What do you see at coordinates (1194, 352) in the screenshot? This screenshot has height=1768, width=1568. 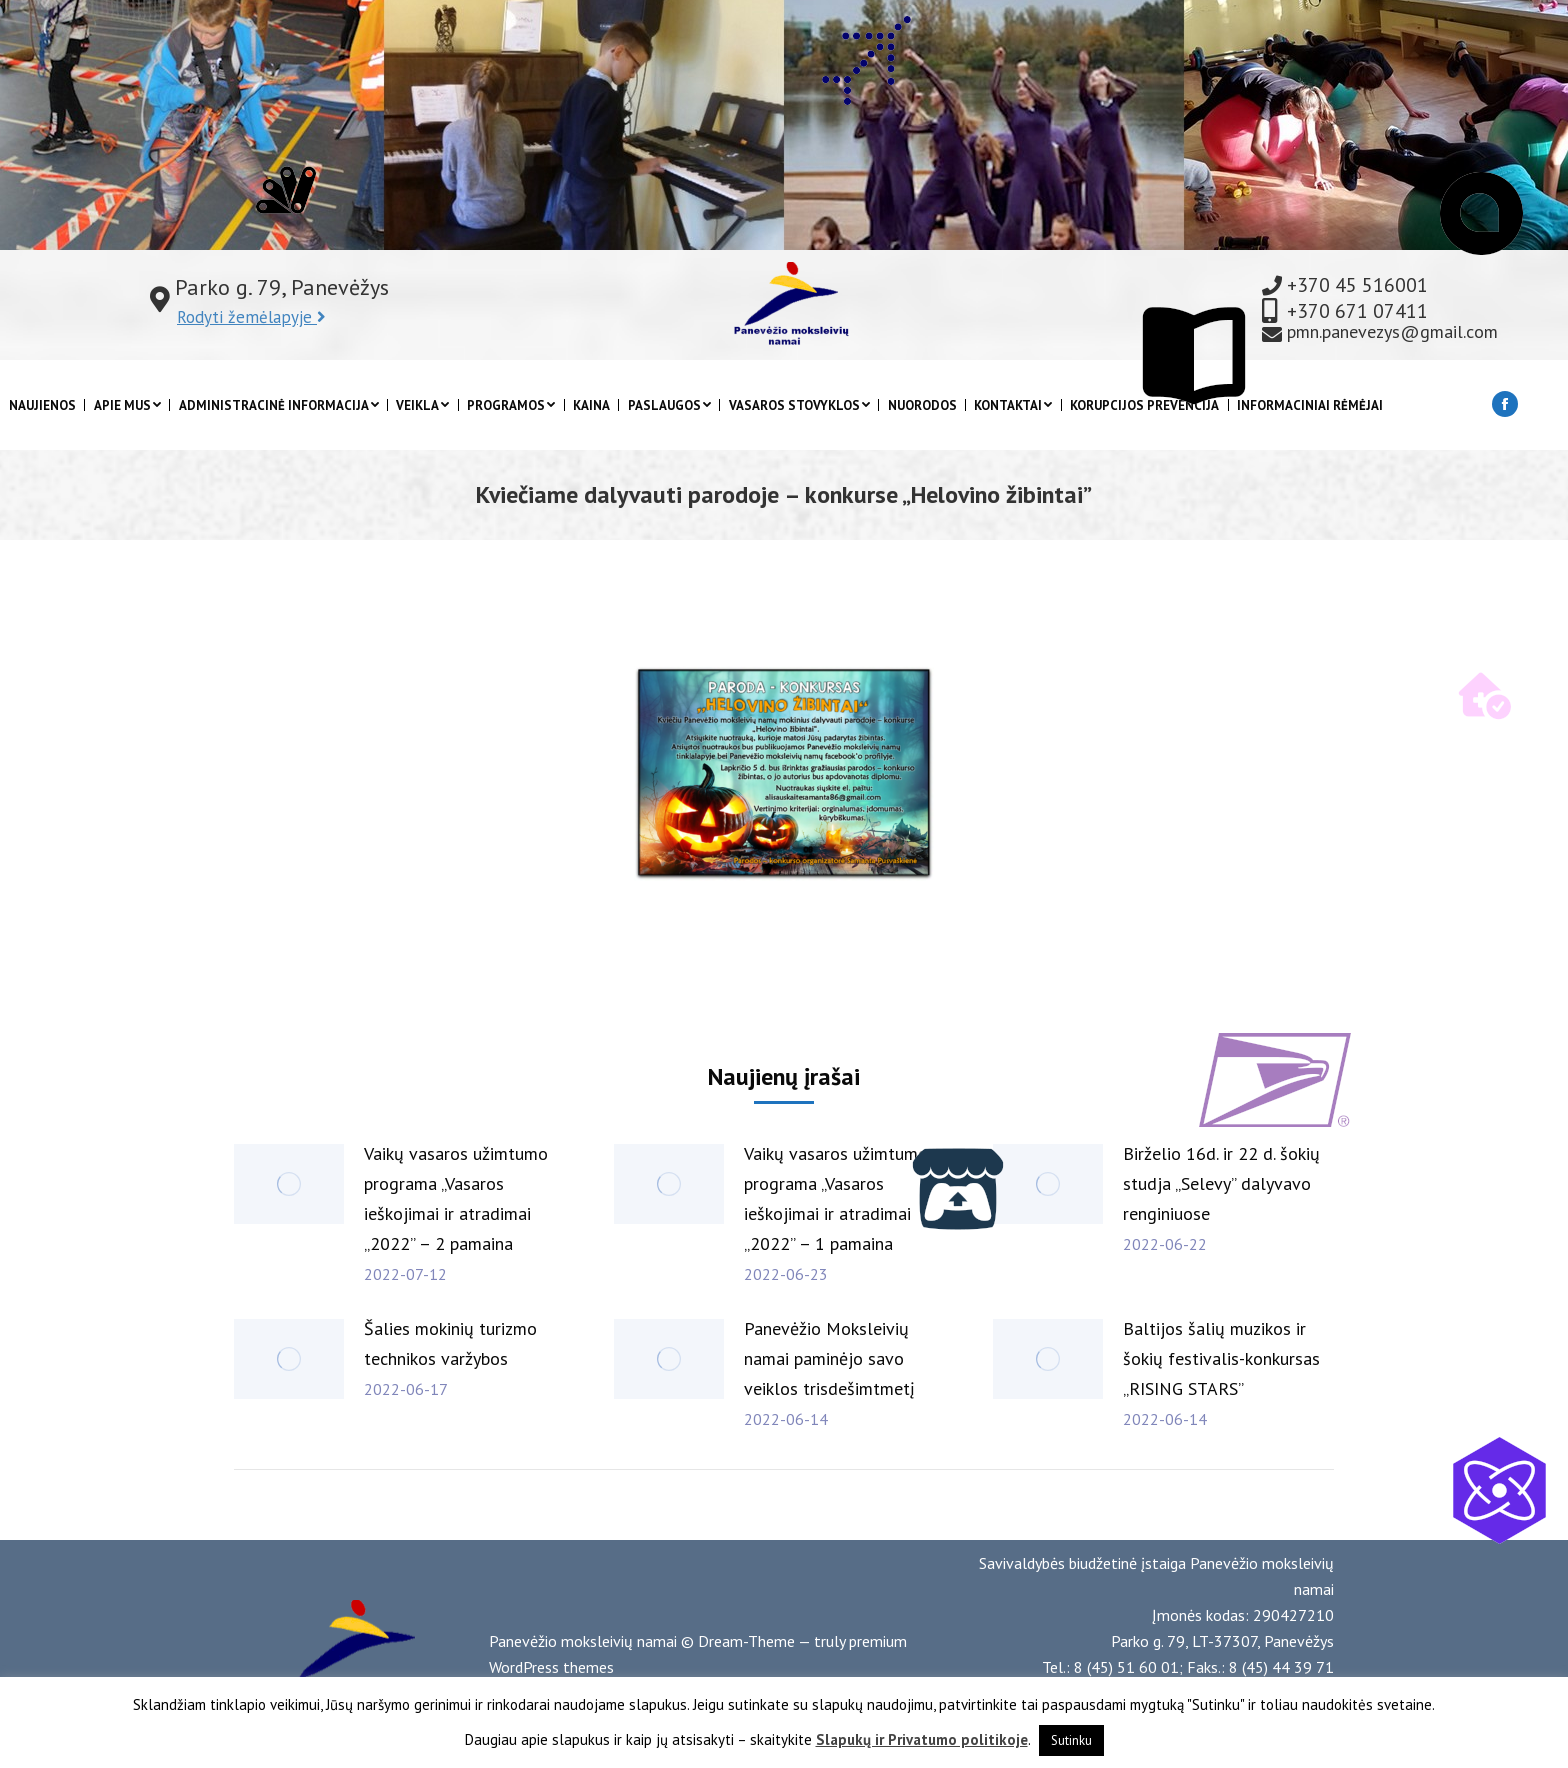 I see `open reading mode or e-reader` at bounding box center [1194, 352].